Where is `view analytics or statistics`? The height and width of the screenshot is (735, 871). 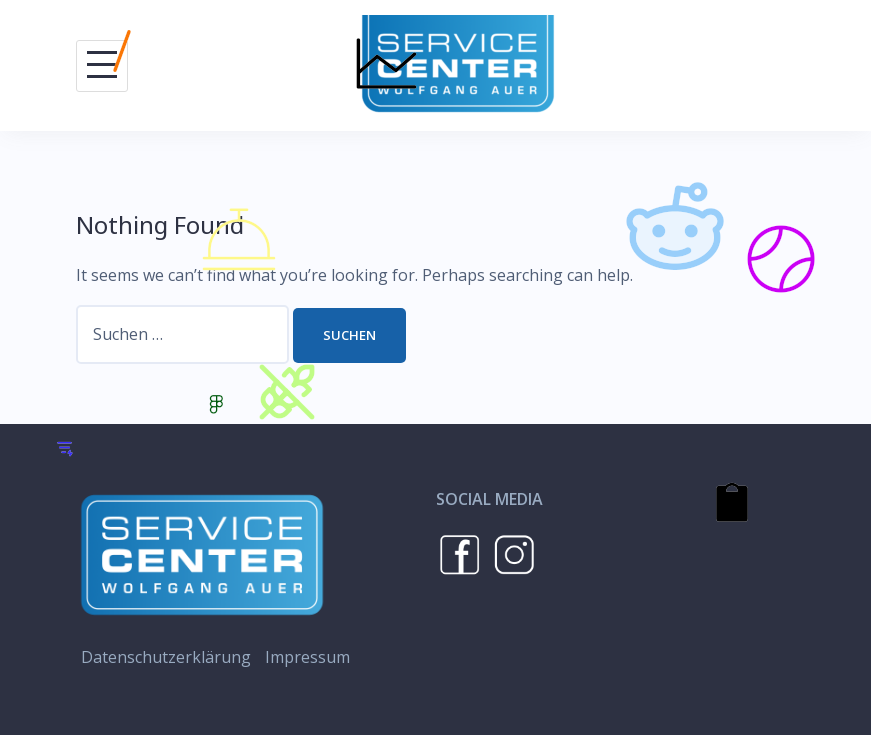
view analytics or statistics is located at coordinates (386, 63).